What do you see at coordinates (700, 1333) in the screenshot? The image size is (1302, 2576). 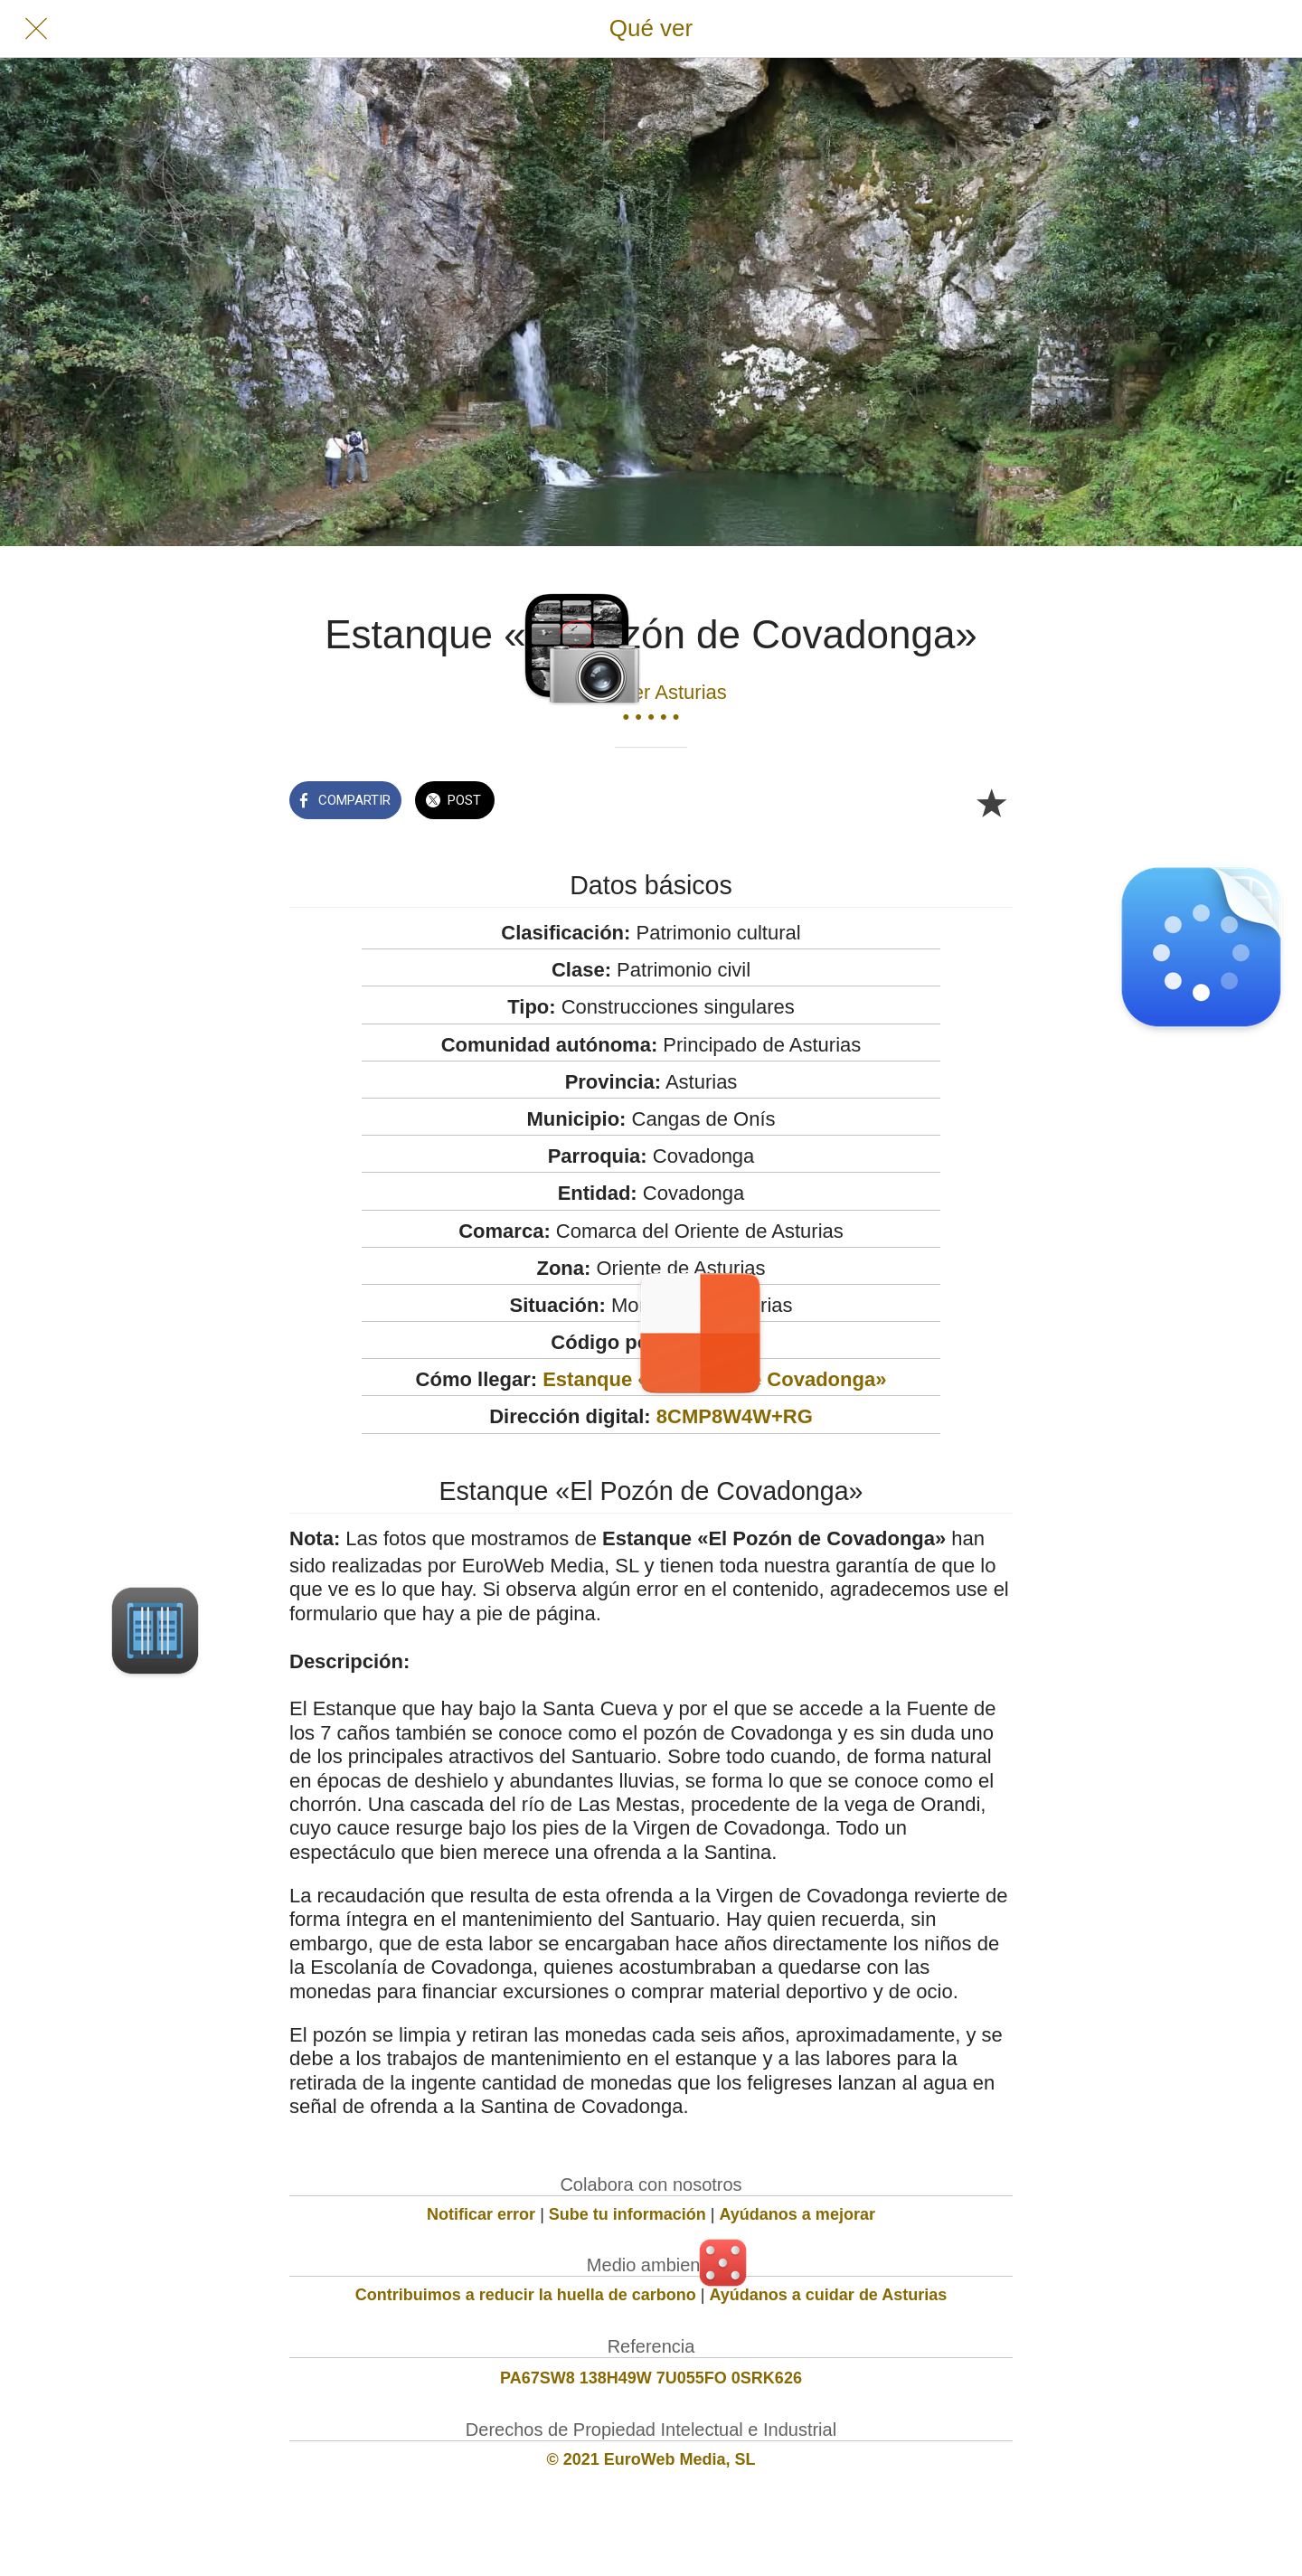 I see `switch to the top-left workspace` at bounding box center [700, 1333].